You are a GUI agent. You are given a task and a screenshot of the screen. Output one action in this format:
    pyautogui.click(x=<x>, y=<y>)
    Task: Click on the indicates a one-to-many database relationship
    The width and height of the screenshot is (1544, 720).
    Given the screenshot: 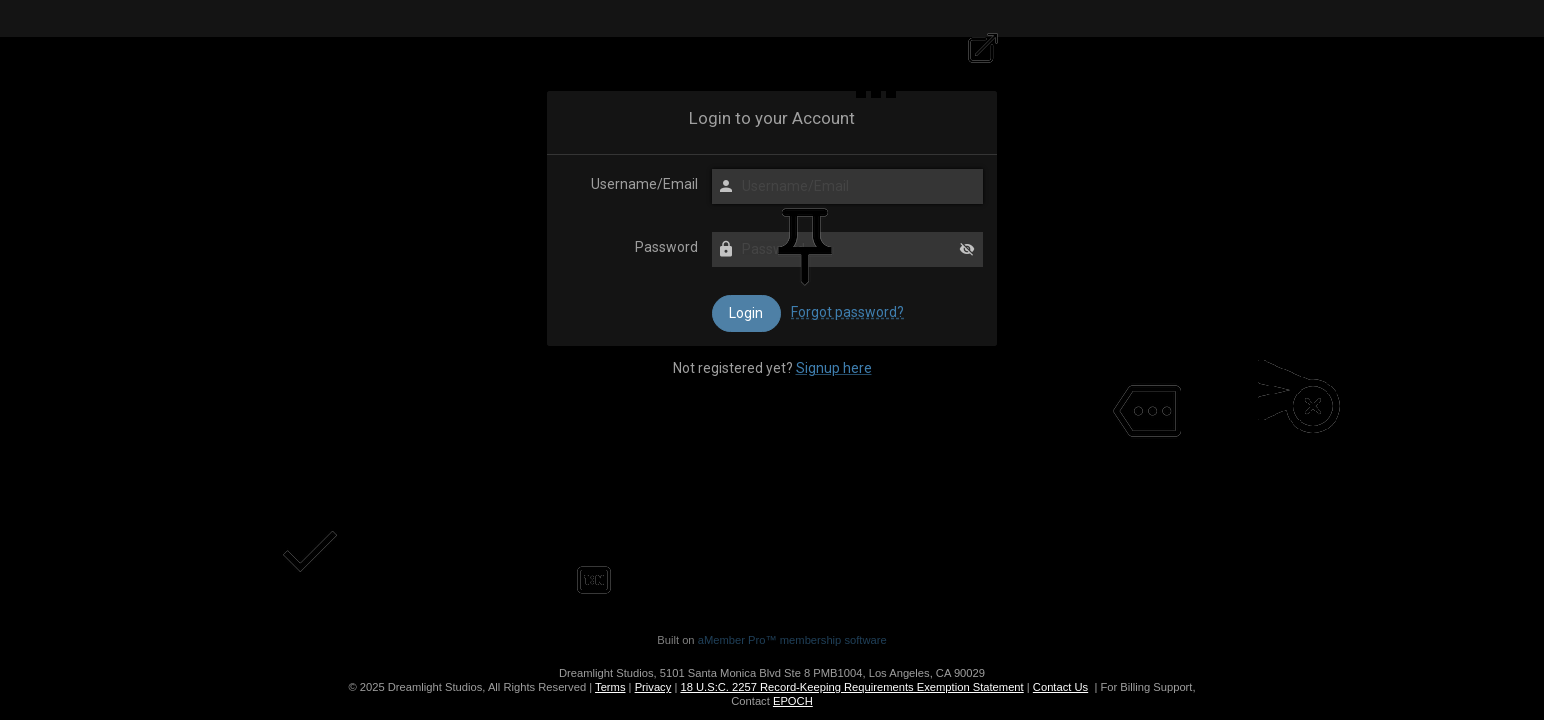 What is the action you would take?
    pyautogui.click(x=594, y=580)
    